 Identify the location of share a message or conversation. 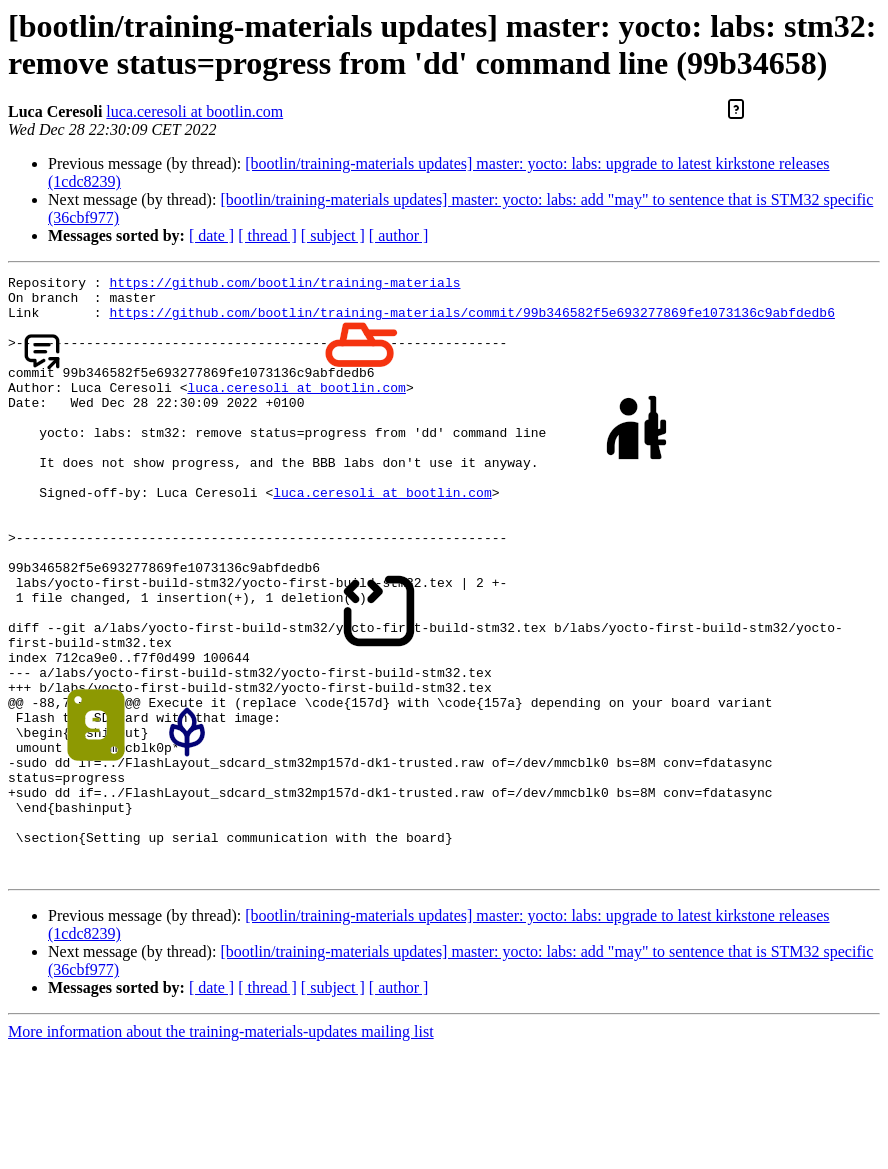
(42, 350).